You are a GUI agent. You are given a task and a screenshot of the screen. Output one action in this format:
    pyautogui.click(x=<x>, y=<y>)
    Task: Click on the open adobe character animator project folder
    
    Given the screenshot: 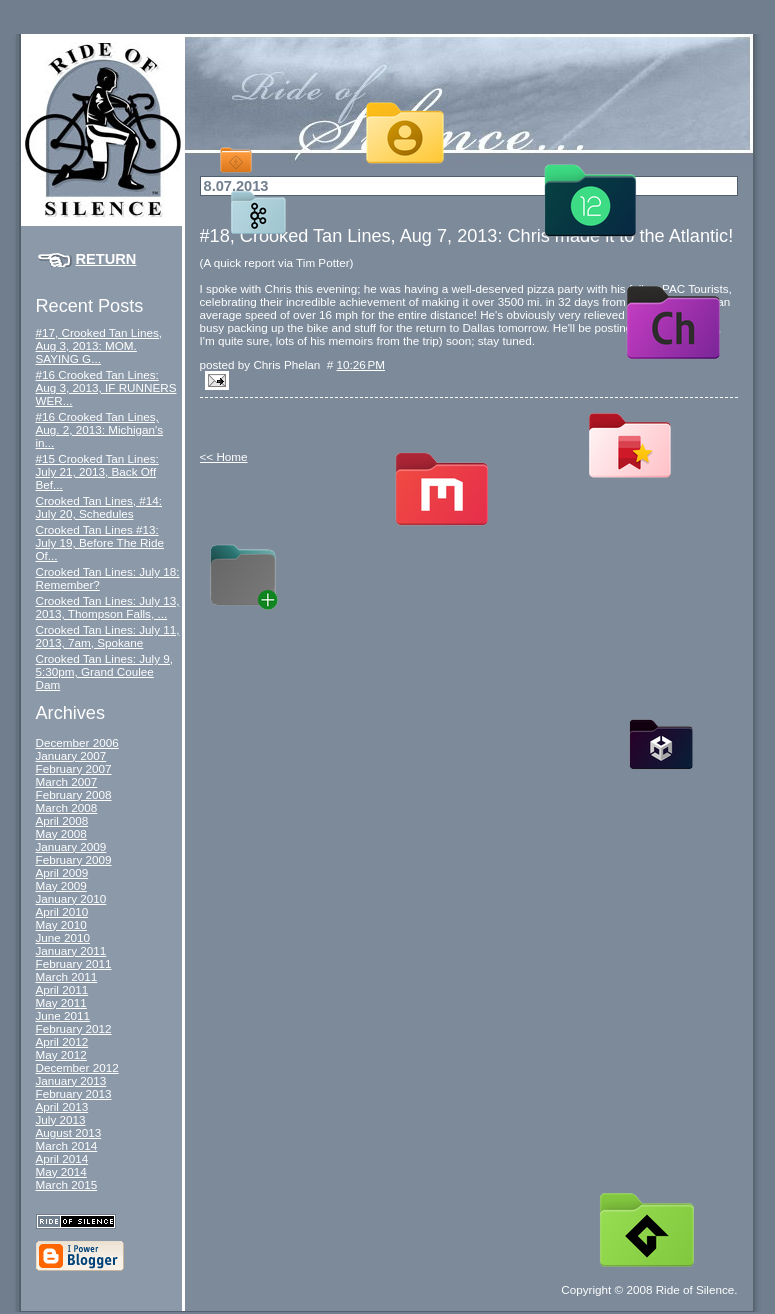 What is the action you would take?
    pyautogui.click(x=673, y=325)
    